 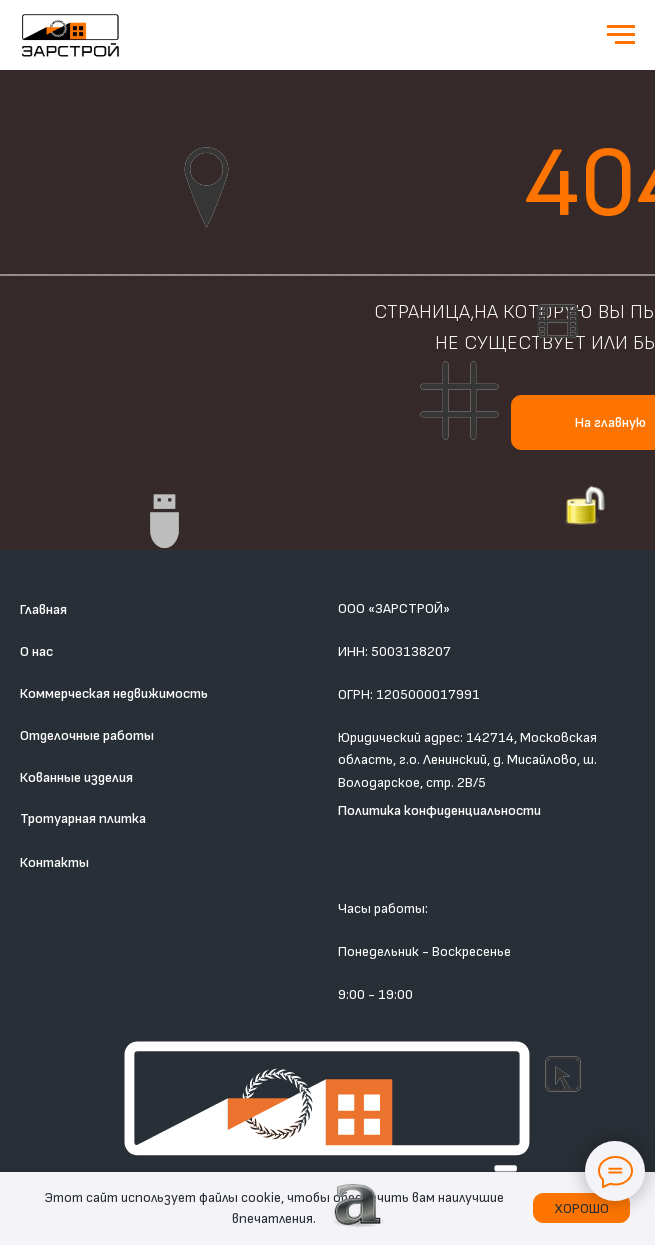 I want to click on open maps application, so click(x=206, y=185).